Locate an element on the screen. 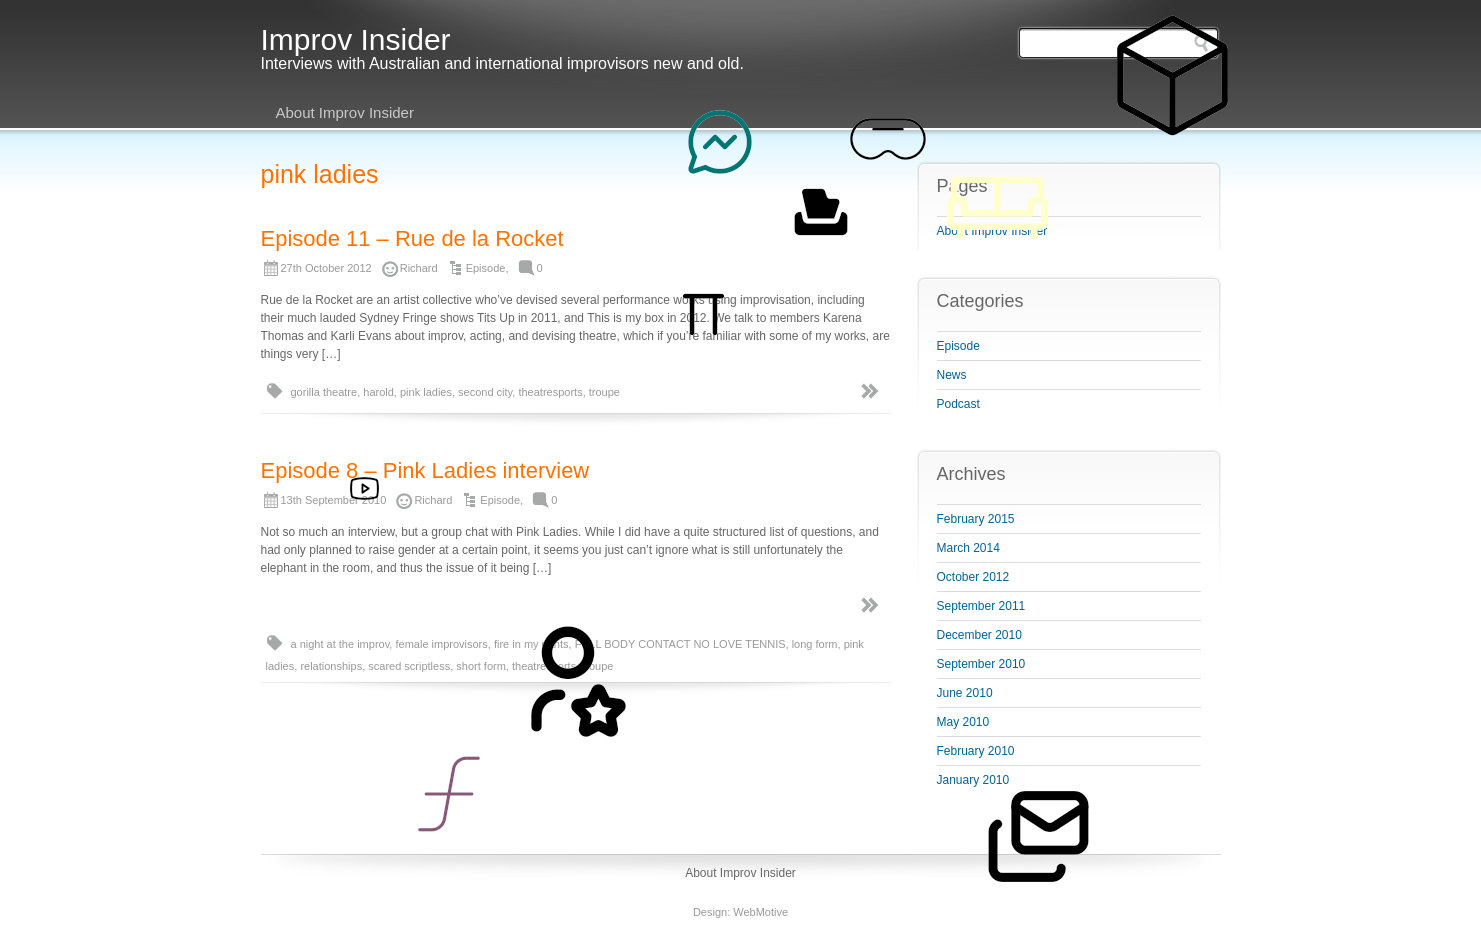 The height and width of the screenshot is (942, 1481). access tissue box or hygiene supplies is located at coordinates (821, 212).